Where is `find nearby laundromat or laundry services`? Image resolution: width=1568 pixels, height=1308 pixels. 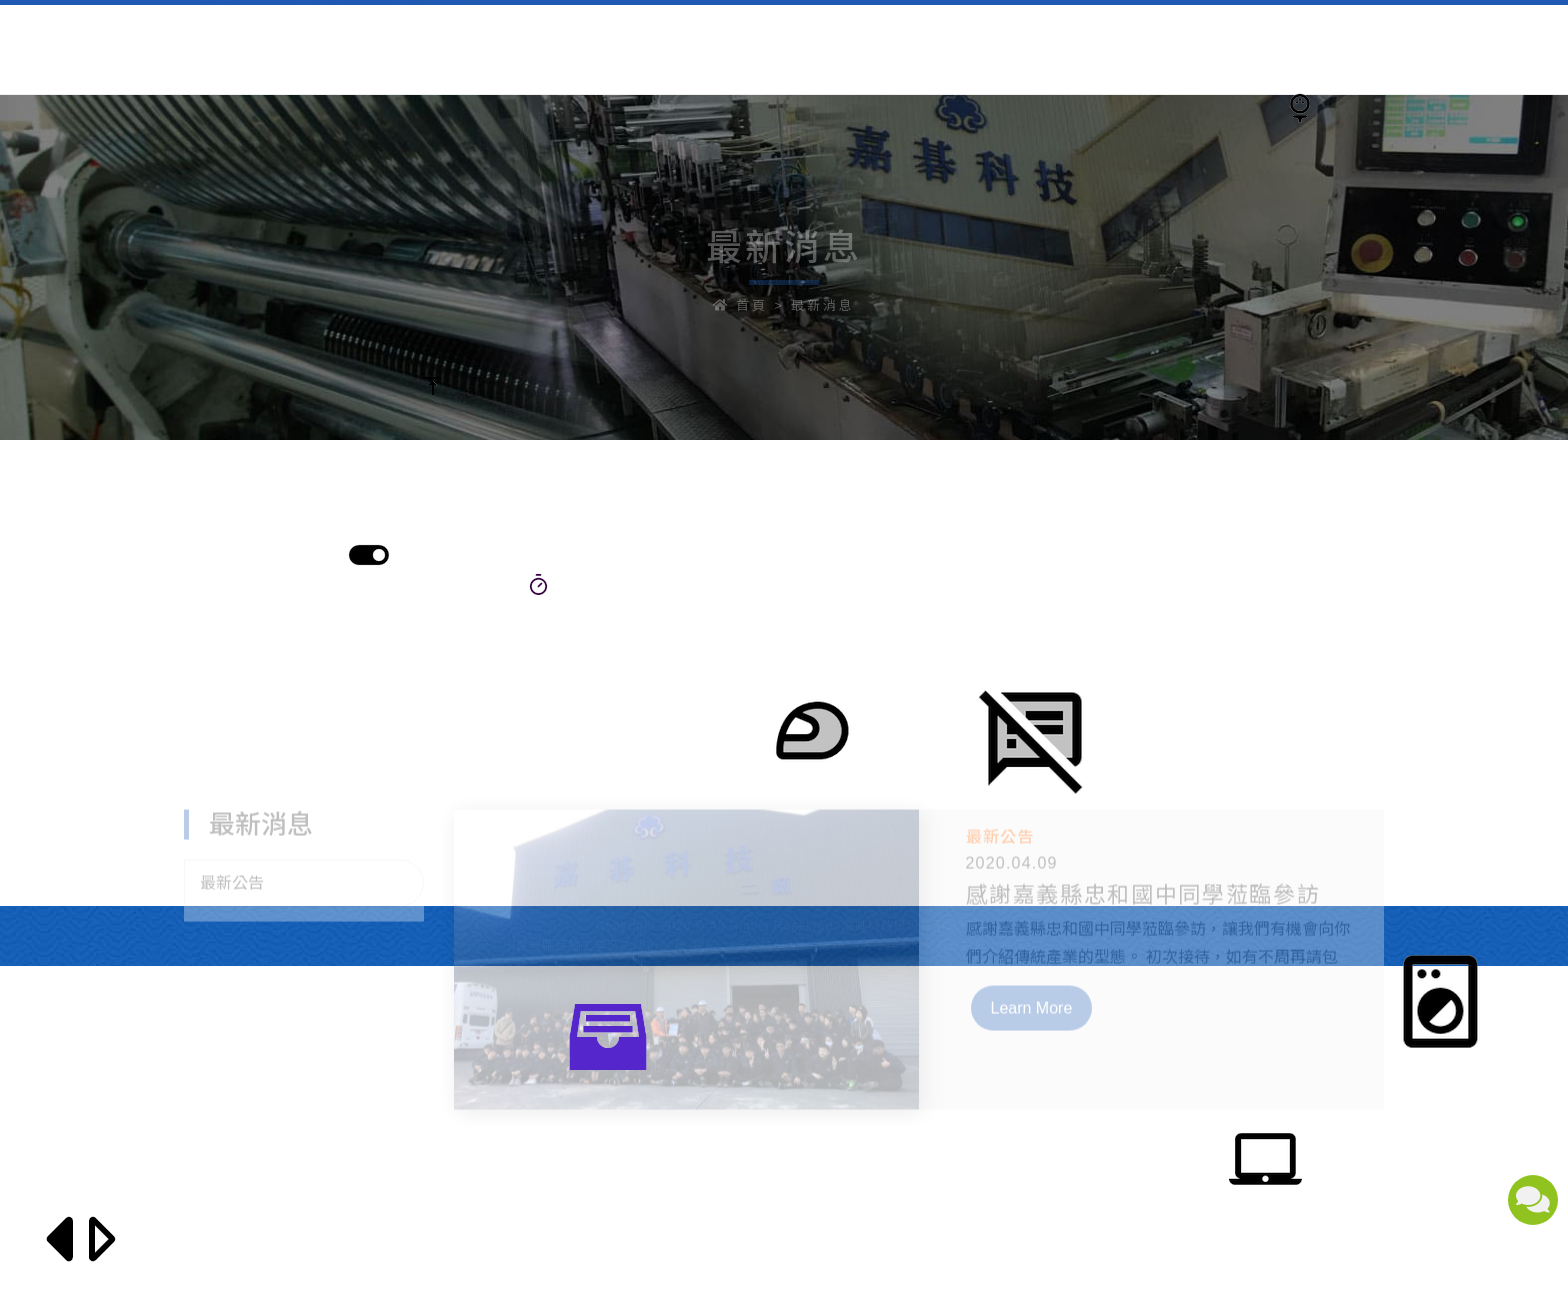
find nearby laundromat or laundry services is located at coordinates (1440, 1001).